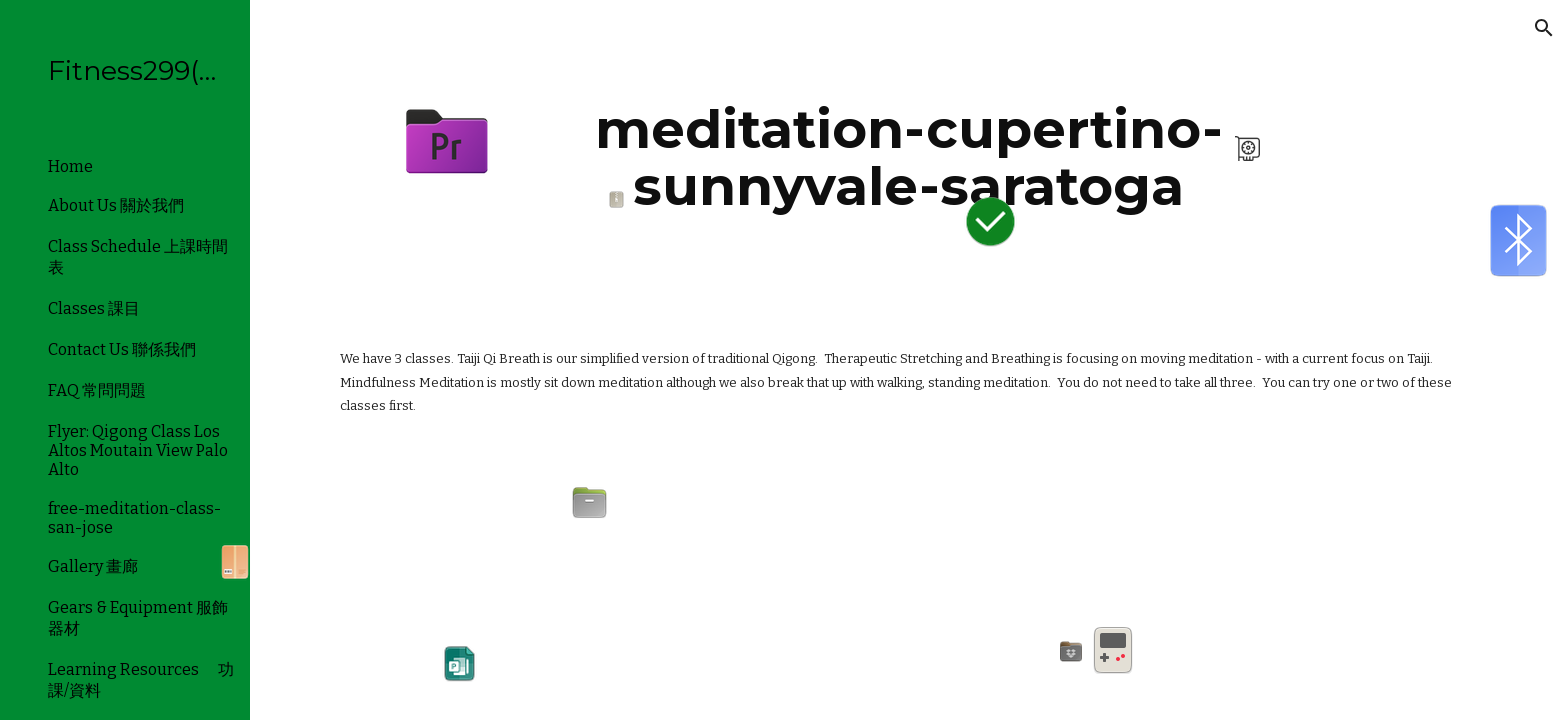  I want to click on compressed or archived file type indicator, so click(235, 562).